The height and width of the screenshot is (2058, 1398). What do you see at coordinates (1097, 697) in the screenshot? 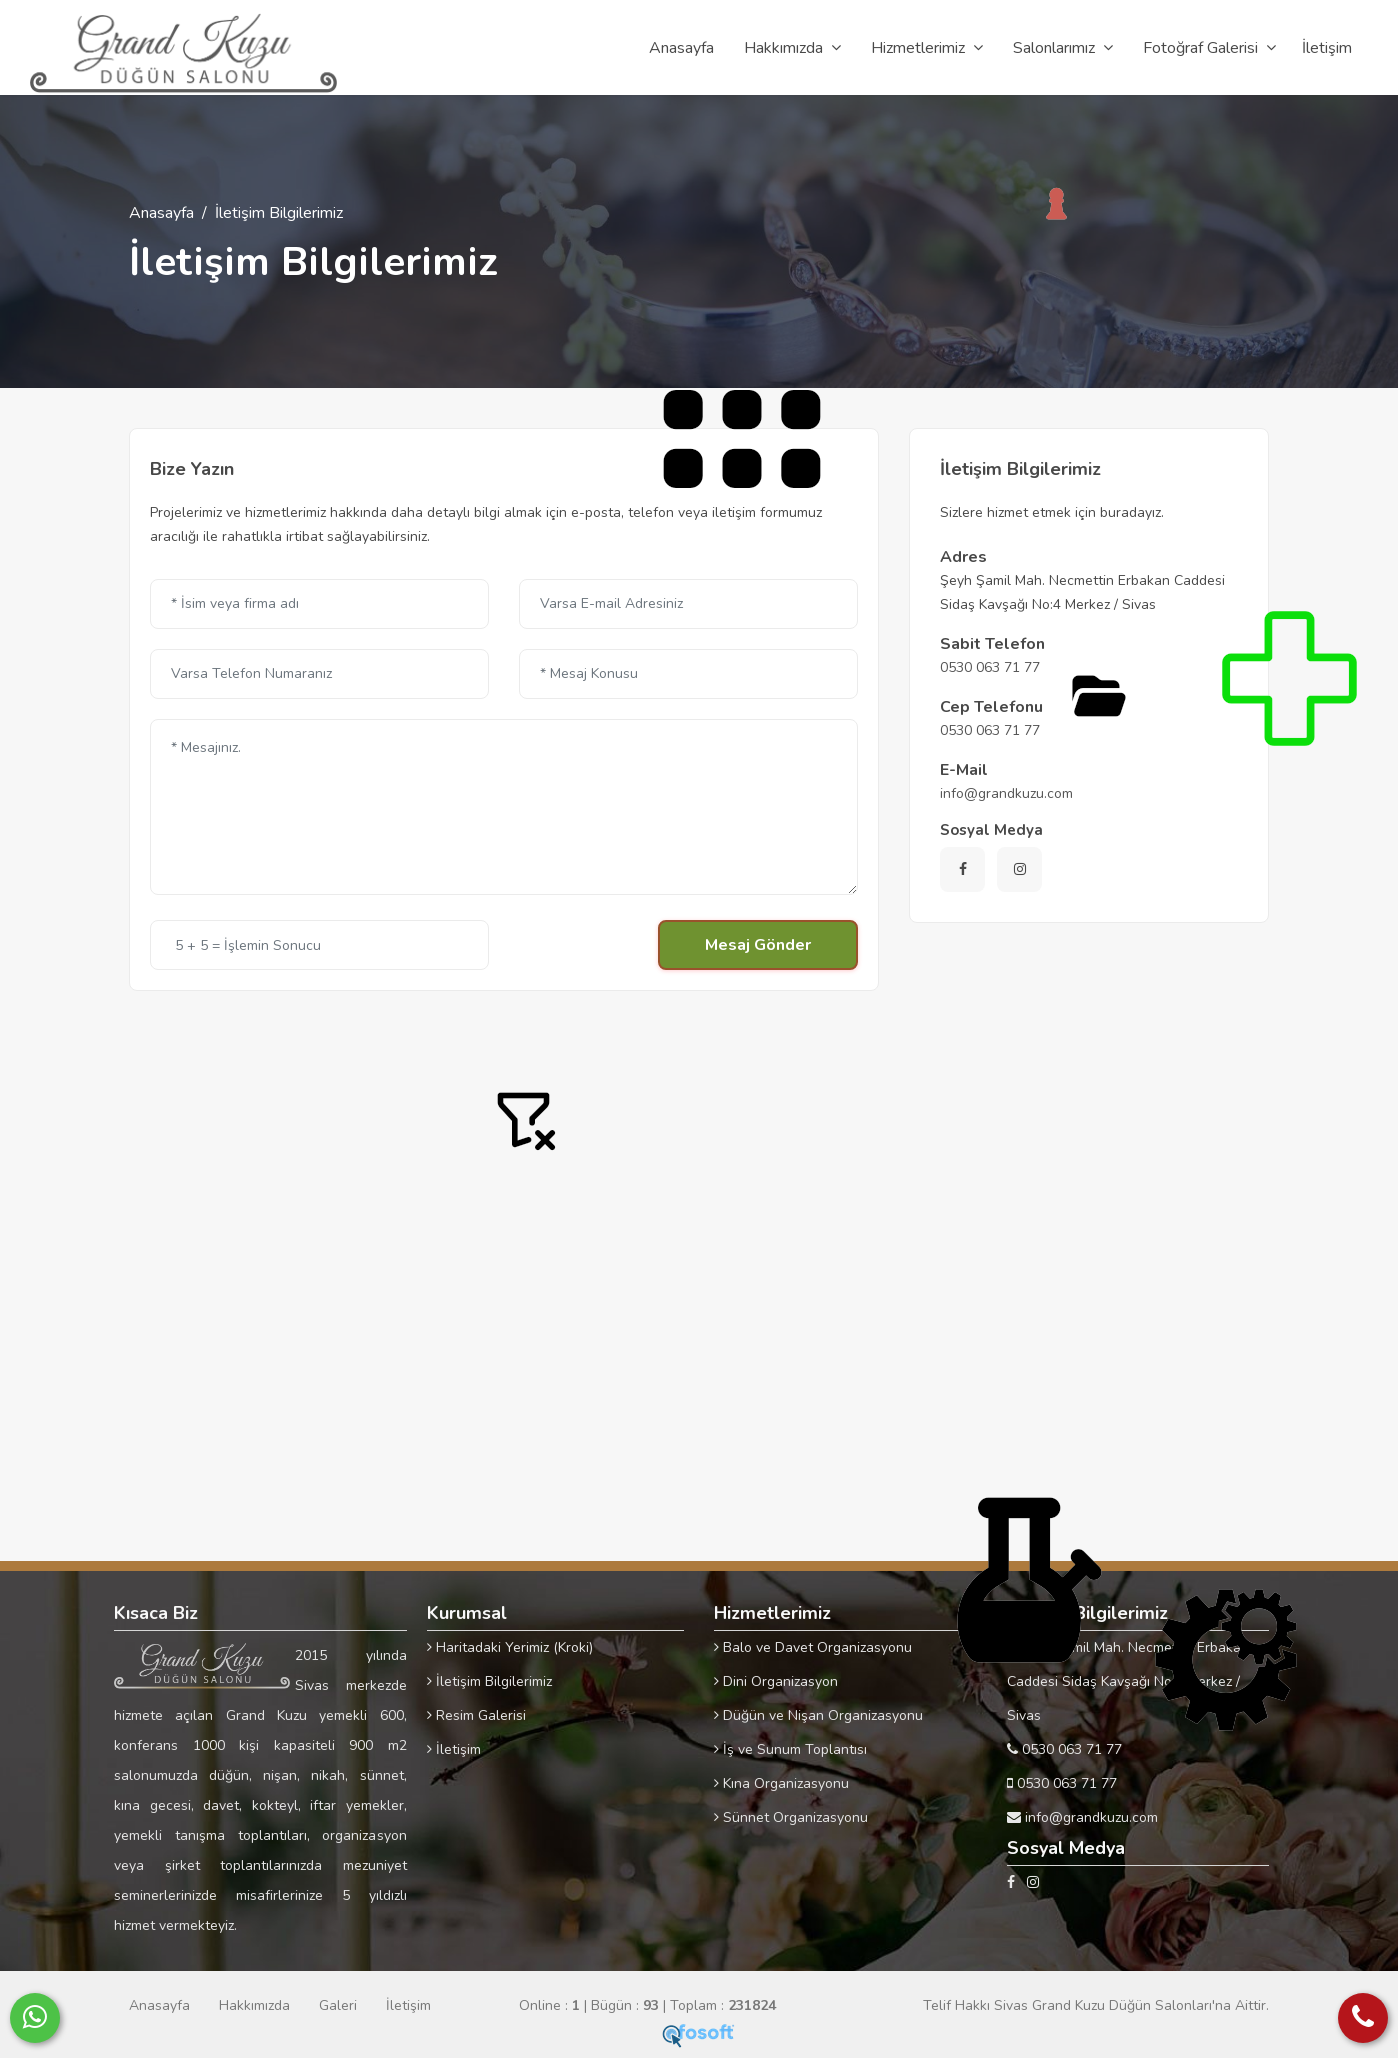
I see `open folder to view contents` at bounding box center [1097, 697].